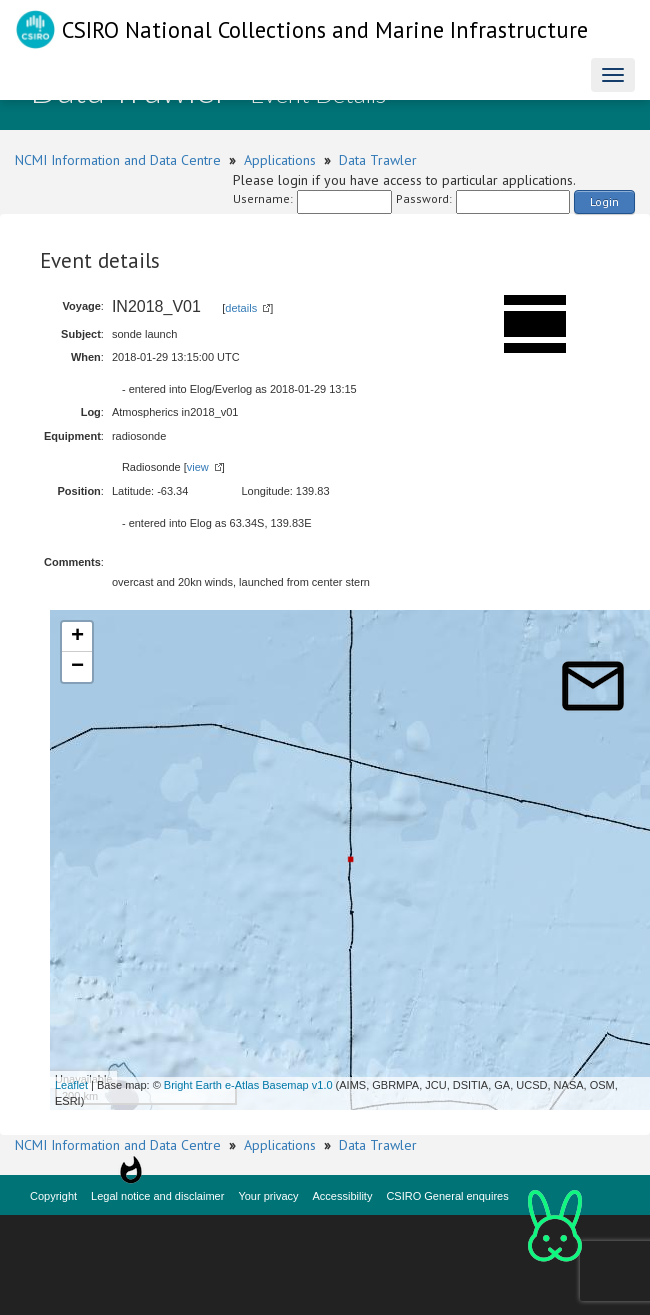 Image resolution: width=650 pixels, height=1315 pixels. I want to click on open your email inbox, so click(593, 686).